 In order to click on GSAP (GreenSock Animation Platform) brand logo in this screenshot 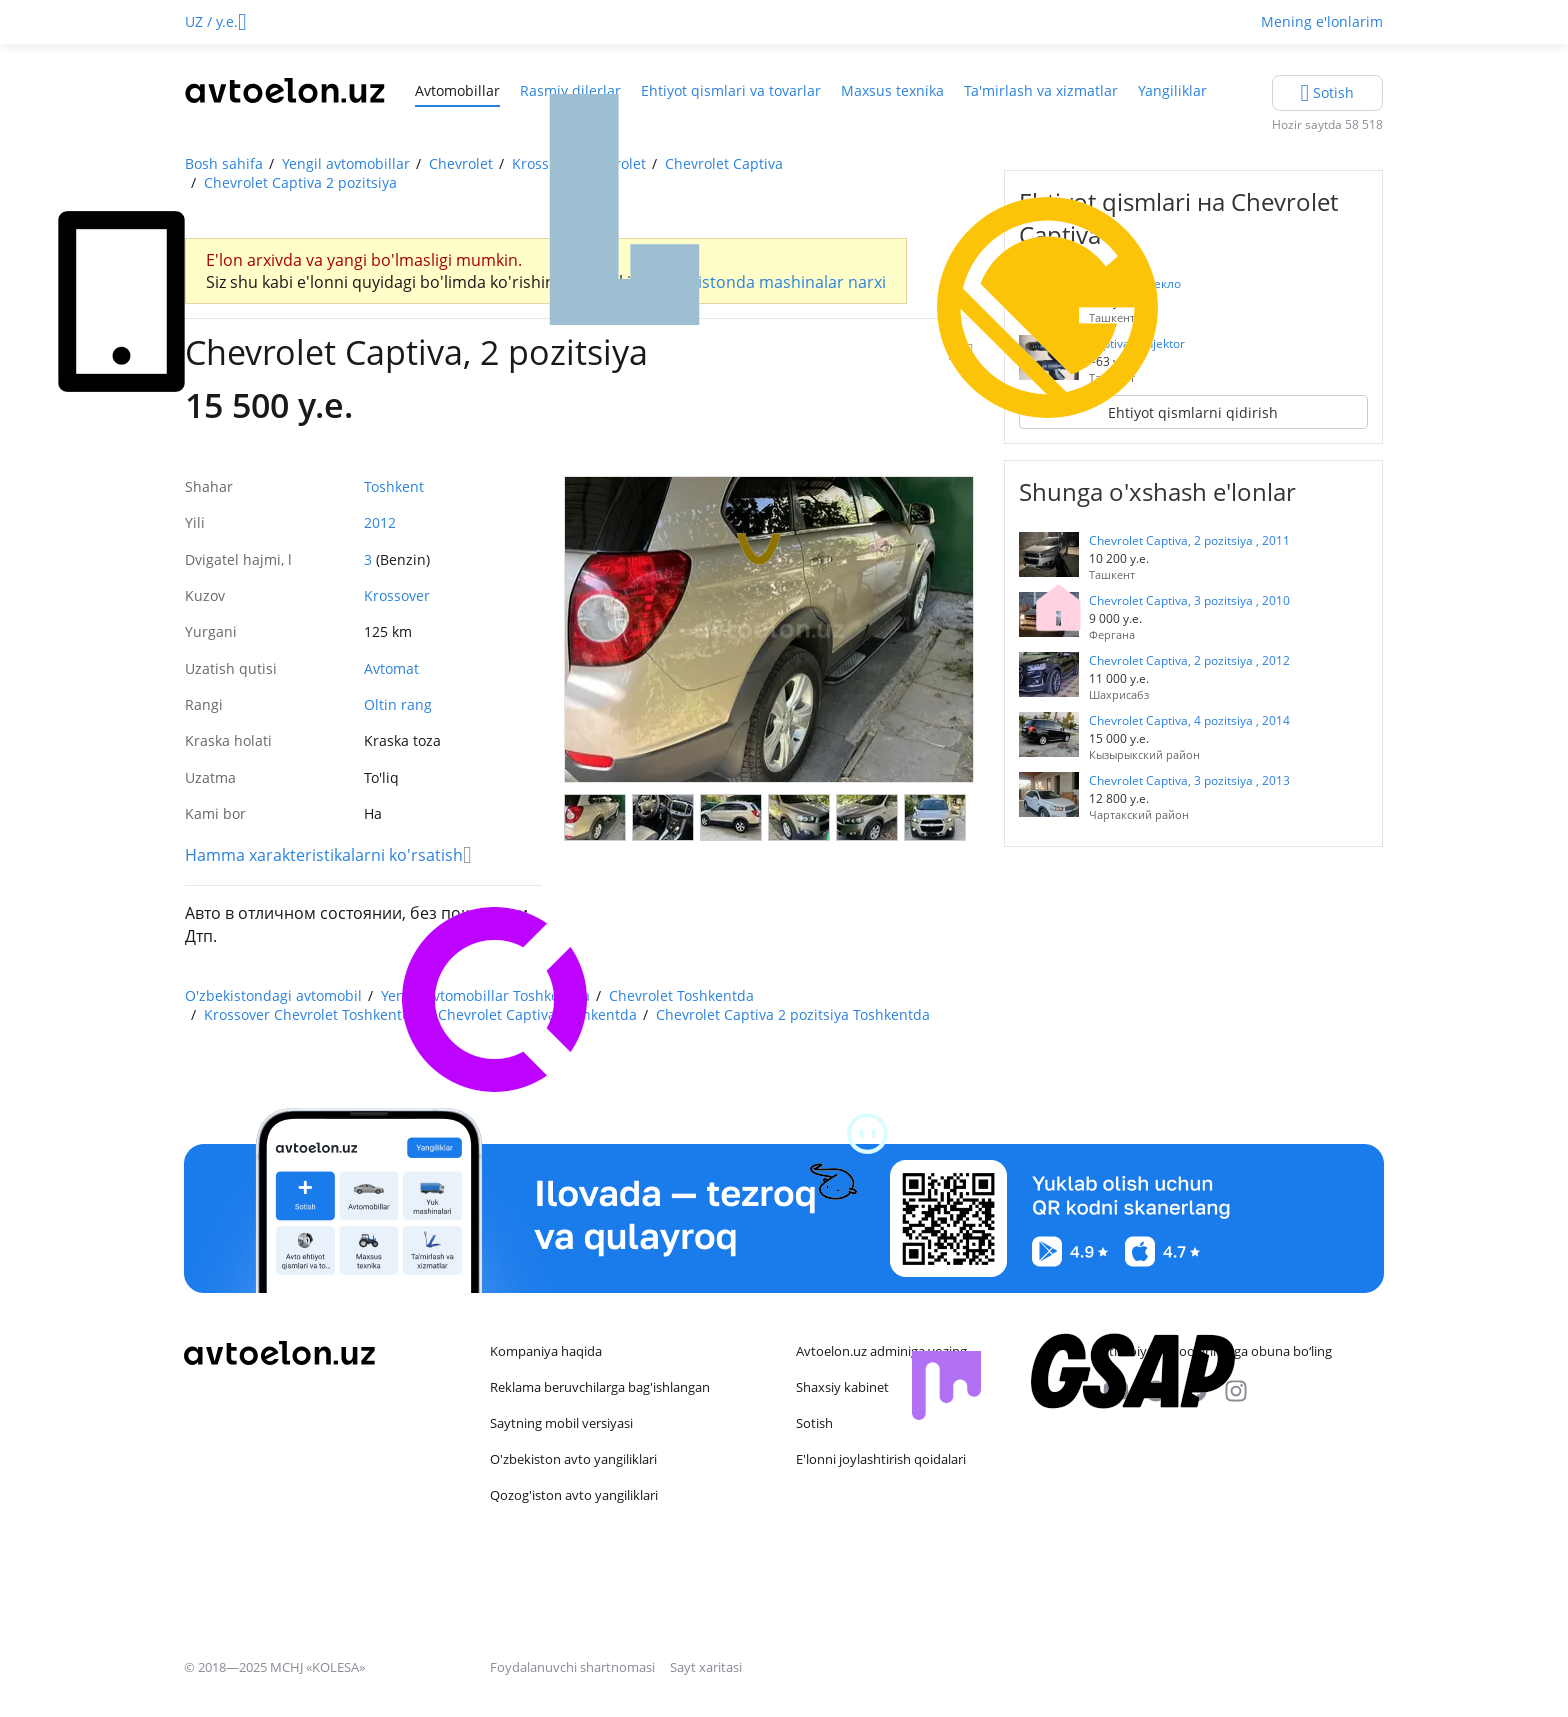, I will do `click(1133, 1371)`.